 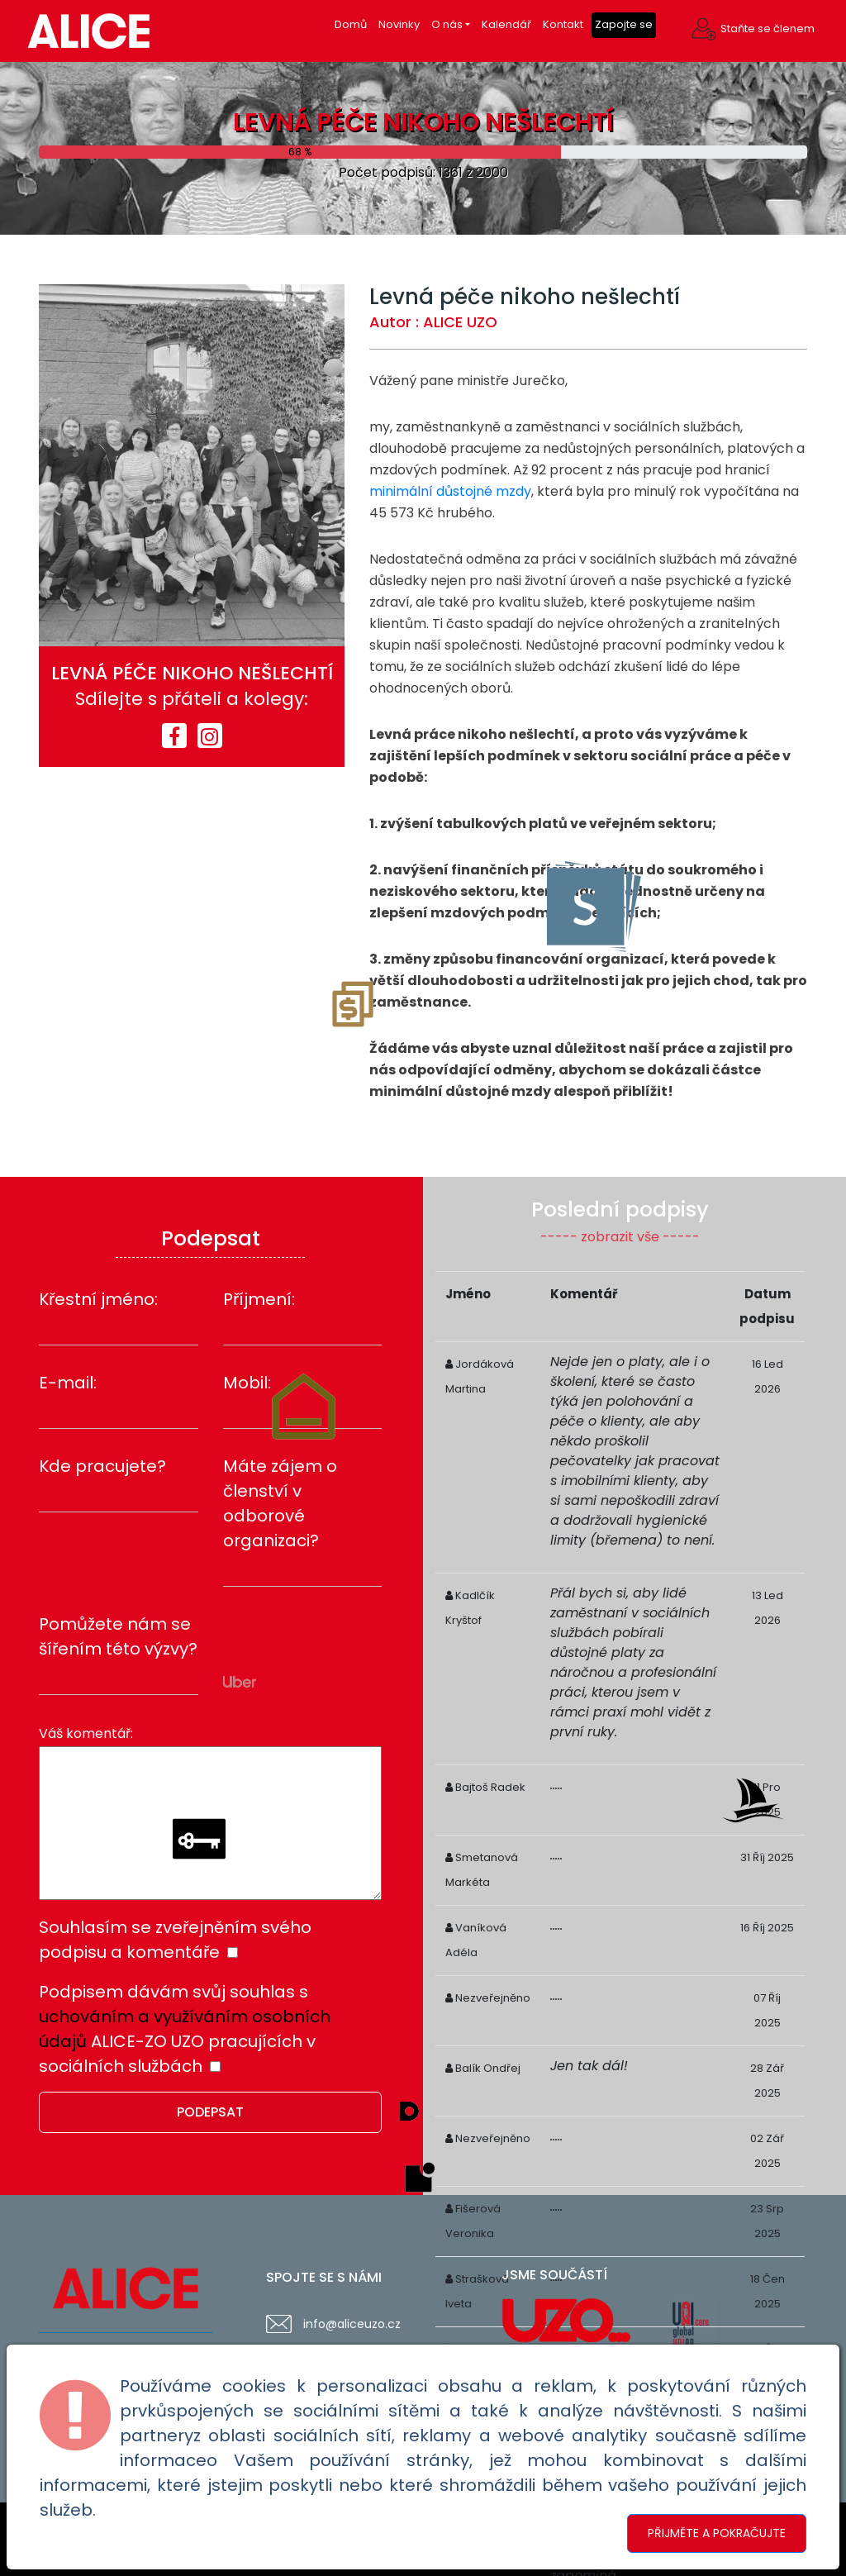 What do you see at coordinates (409, 2111) in the screenshot?
I see `DatoCMS logo` at bounding box center [409, 2111].